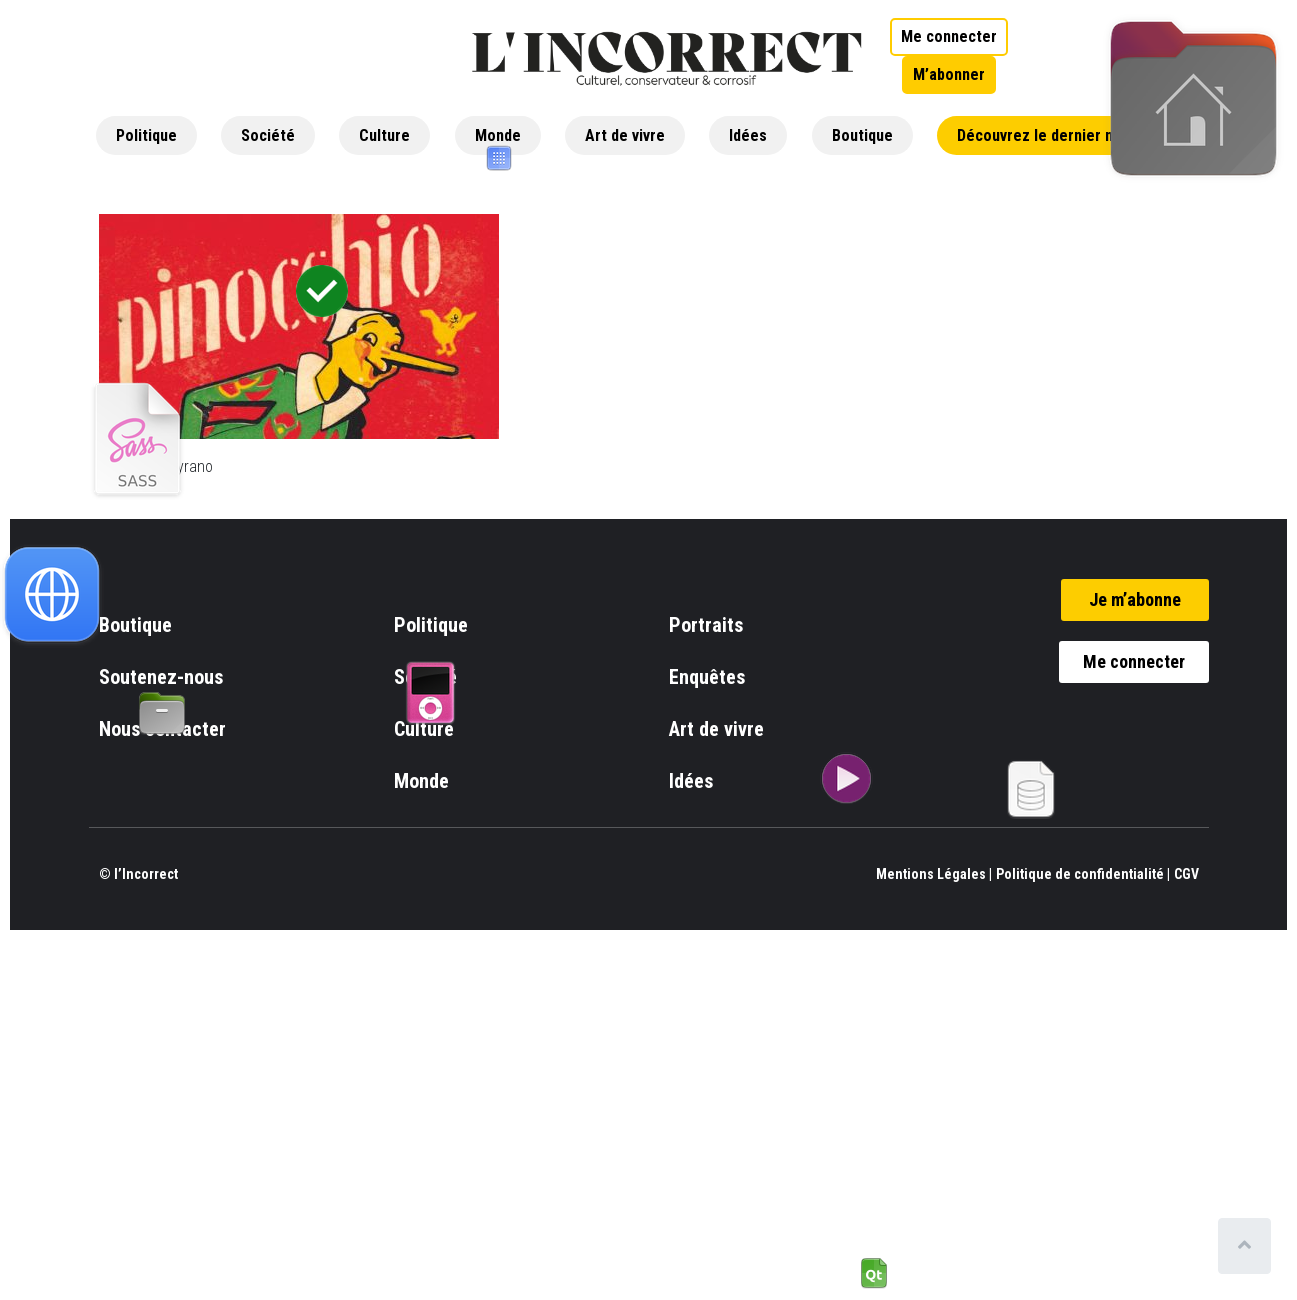 The width and height of the screenshot is (1297, 1300). Describe the element at coordinates (1031, 789) in the screenshot. I see `sqlite3 database file` at that location.